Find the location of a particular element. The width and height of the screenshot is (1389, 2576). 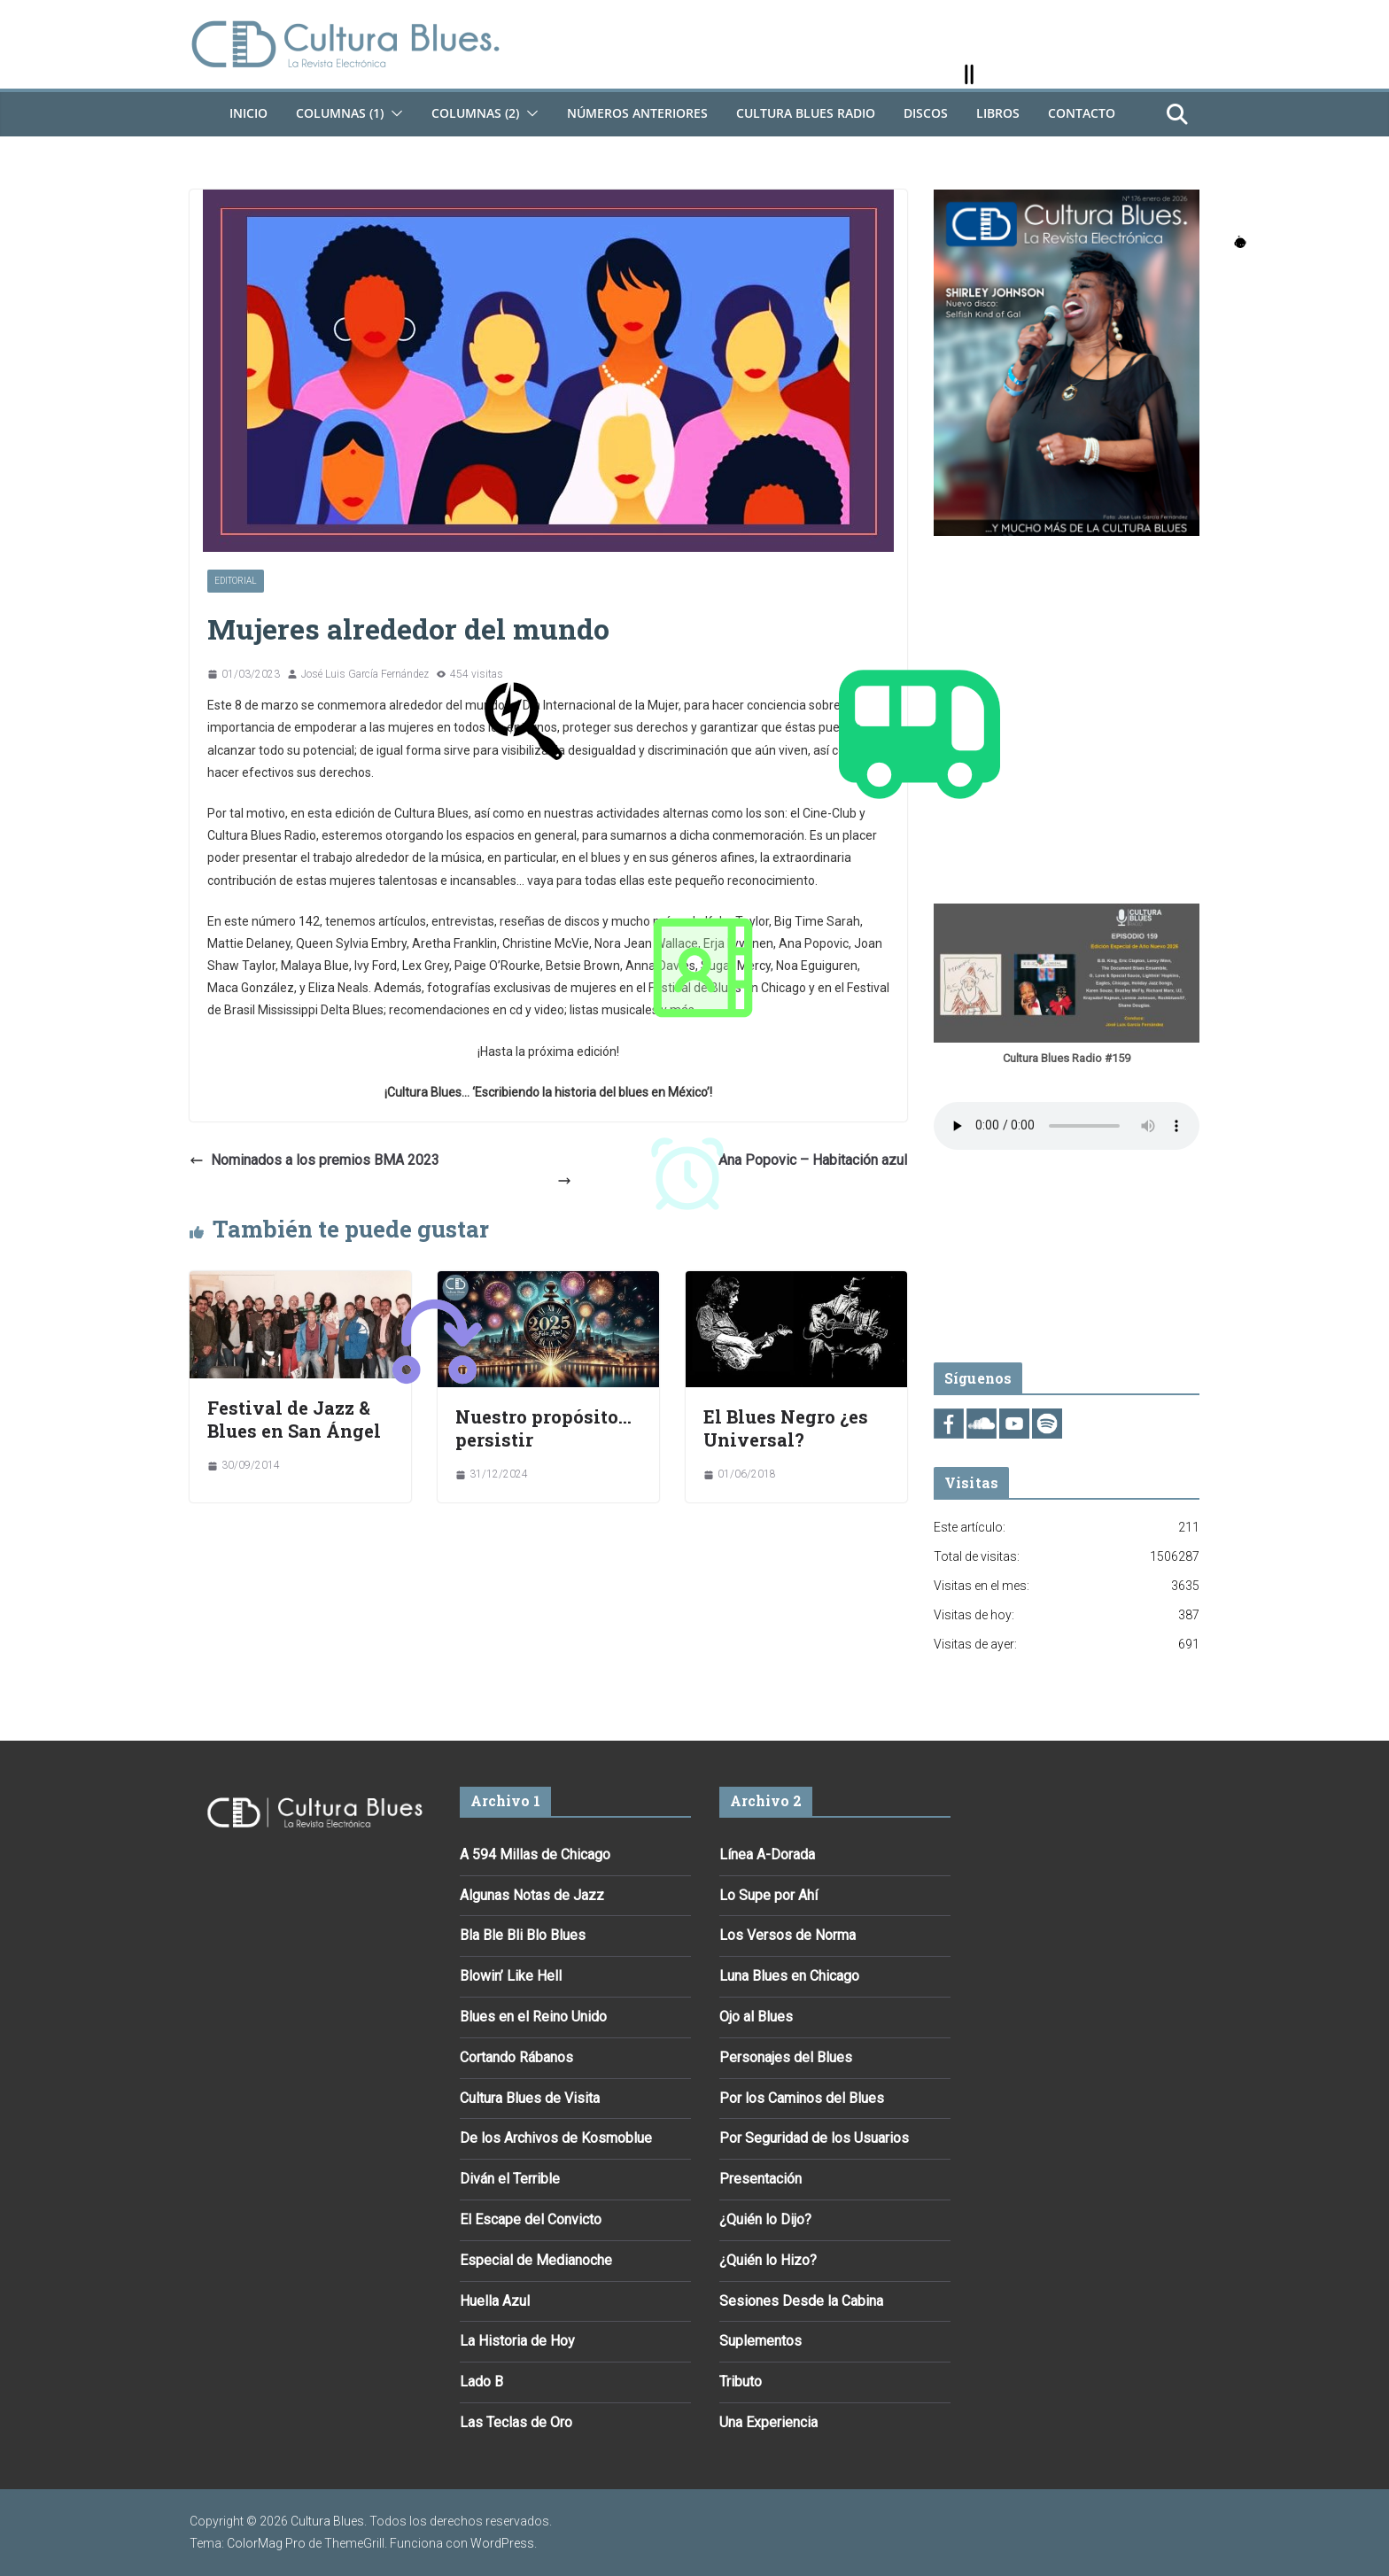

open your contacts or address book is located at coordinates (702, 967).